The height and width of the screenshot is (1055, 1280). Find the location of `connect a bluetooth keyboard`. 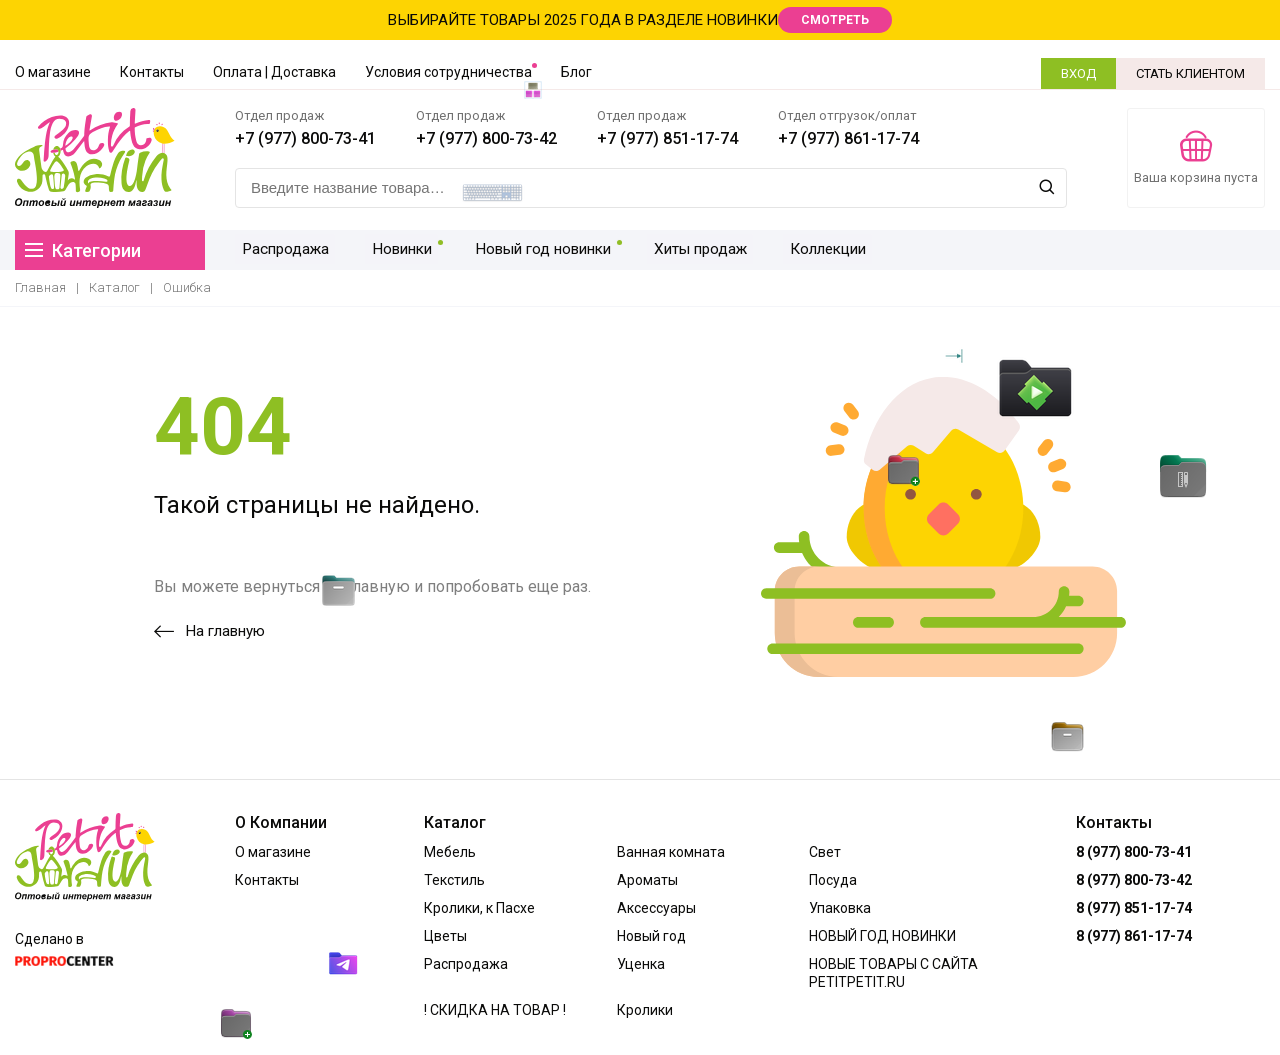

connect a bluetooth keyboard is located at coordinates (492, 192).